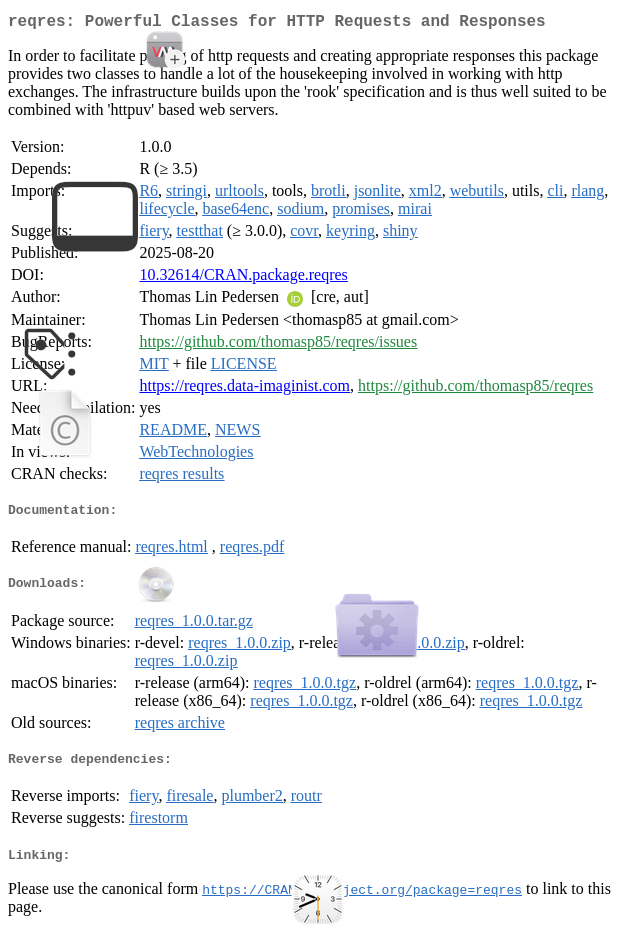  I want to click on open the clock app, so click(318, 899).